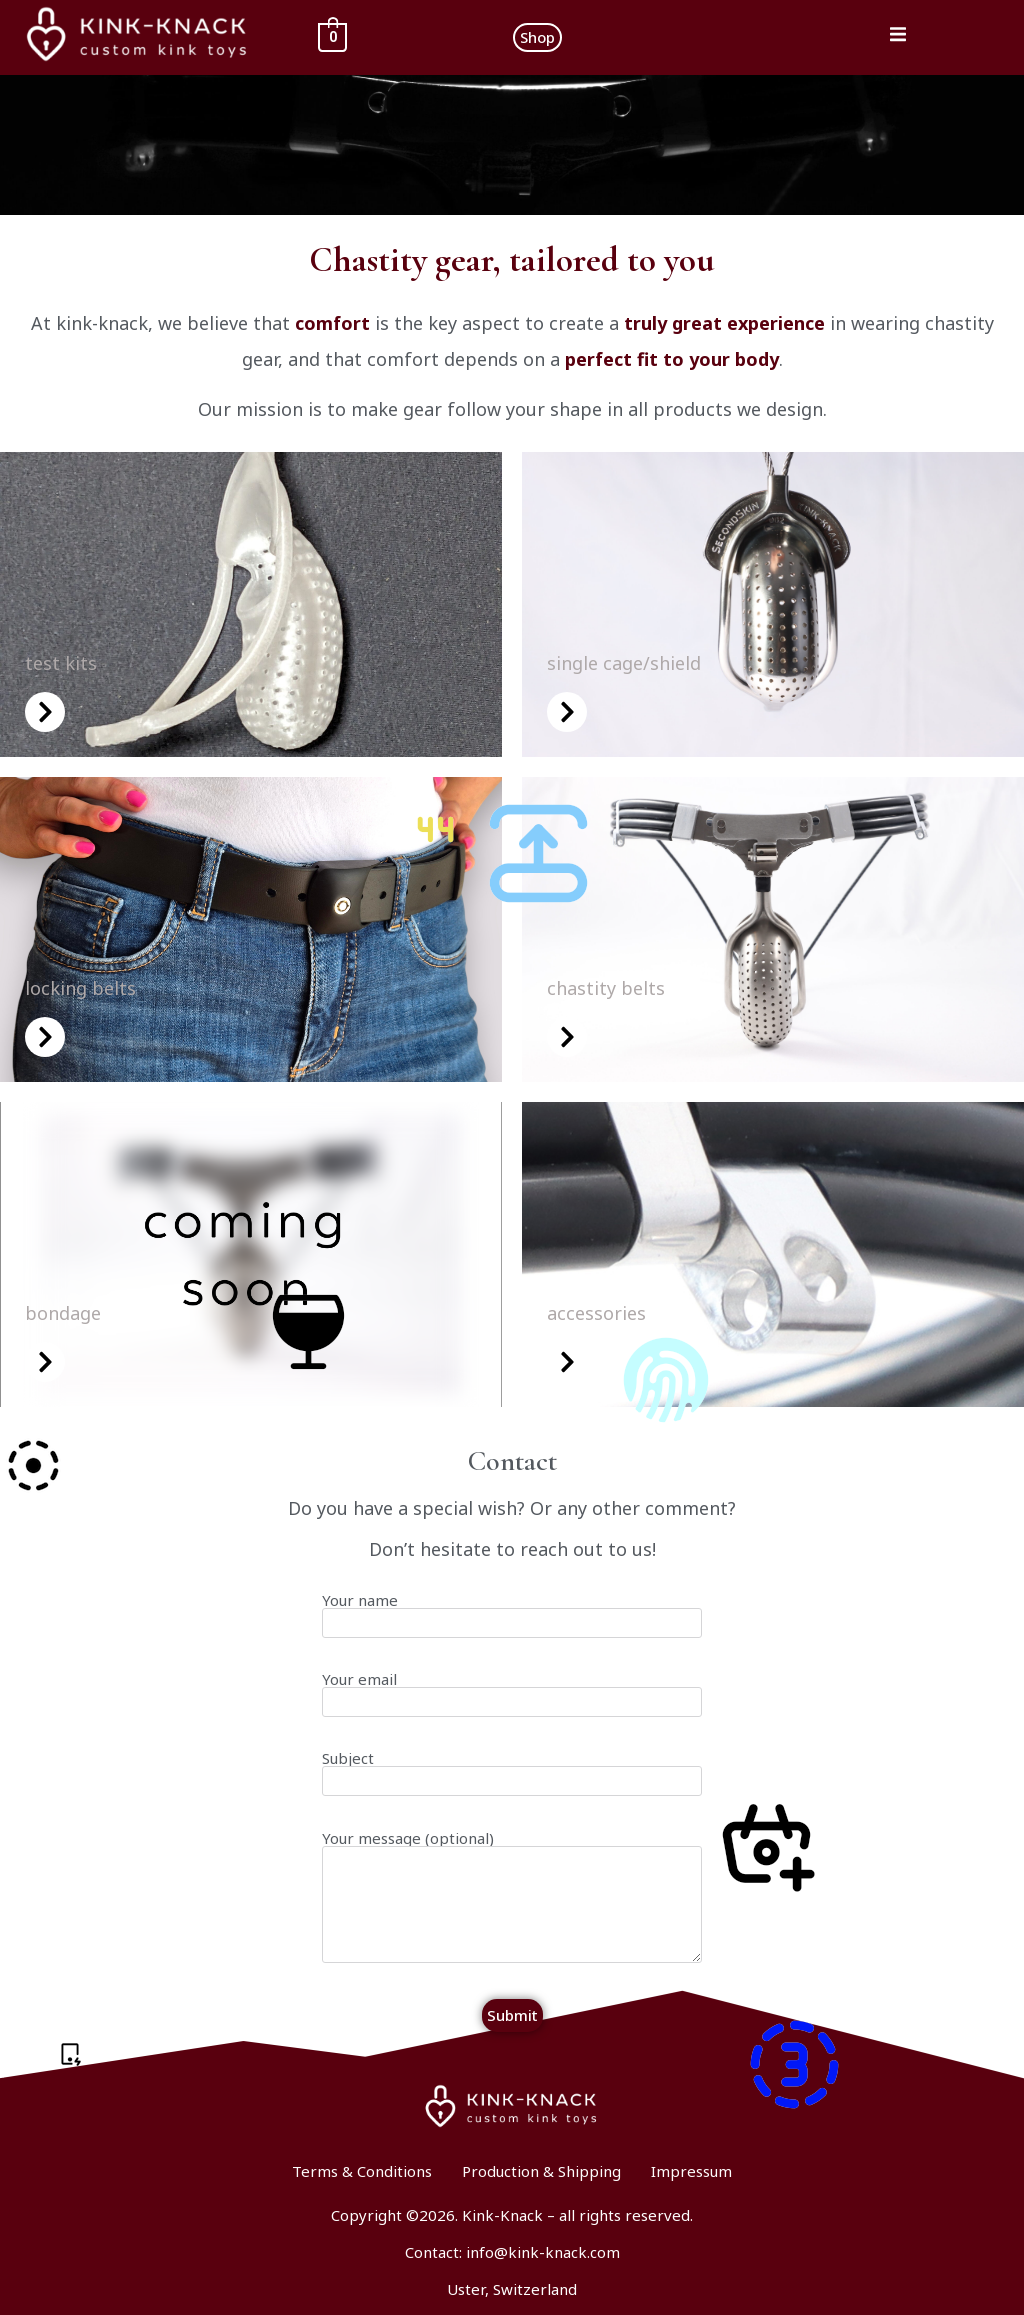  I want to click on authenticate with biometric fingerprint, so click(666, 1380).